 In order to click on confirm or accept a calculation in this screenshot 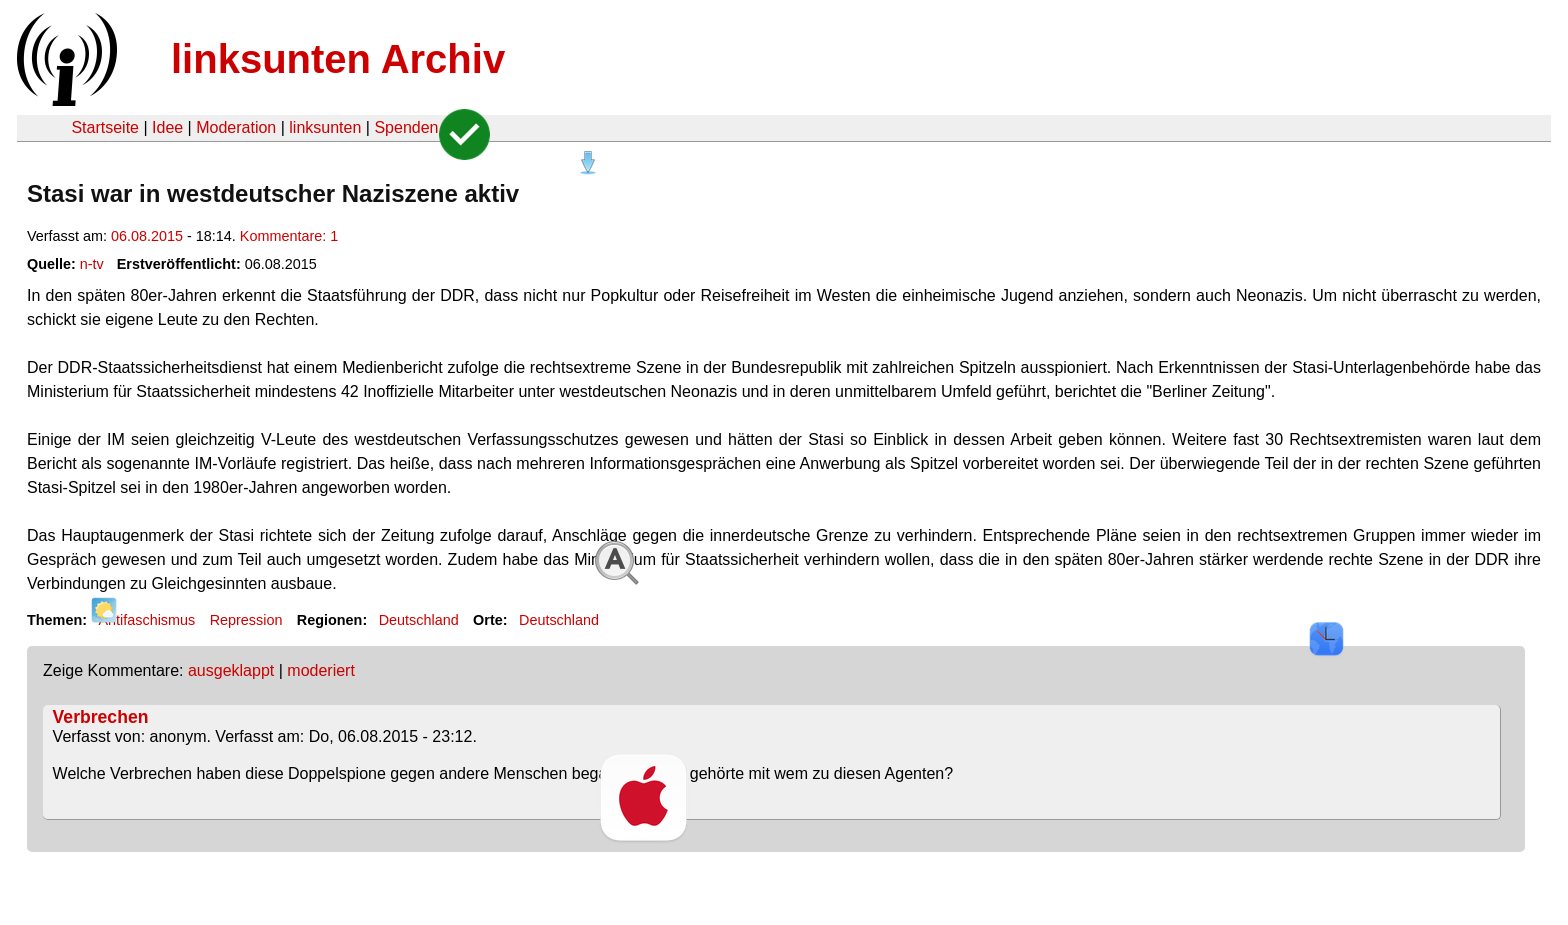, I will do `click(464, 134)`.